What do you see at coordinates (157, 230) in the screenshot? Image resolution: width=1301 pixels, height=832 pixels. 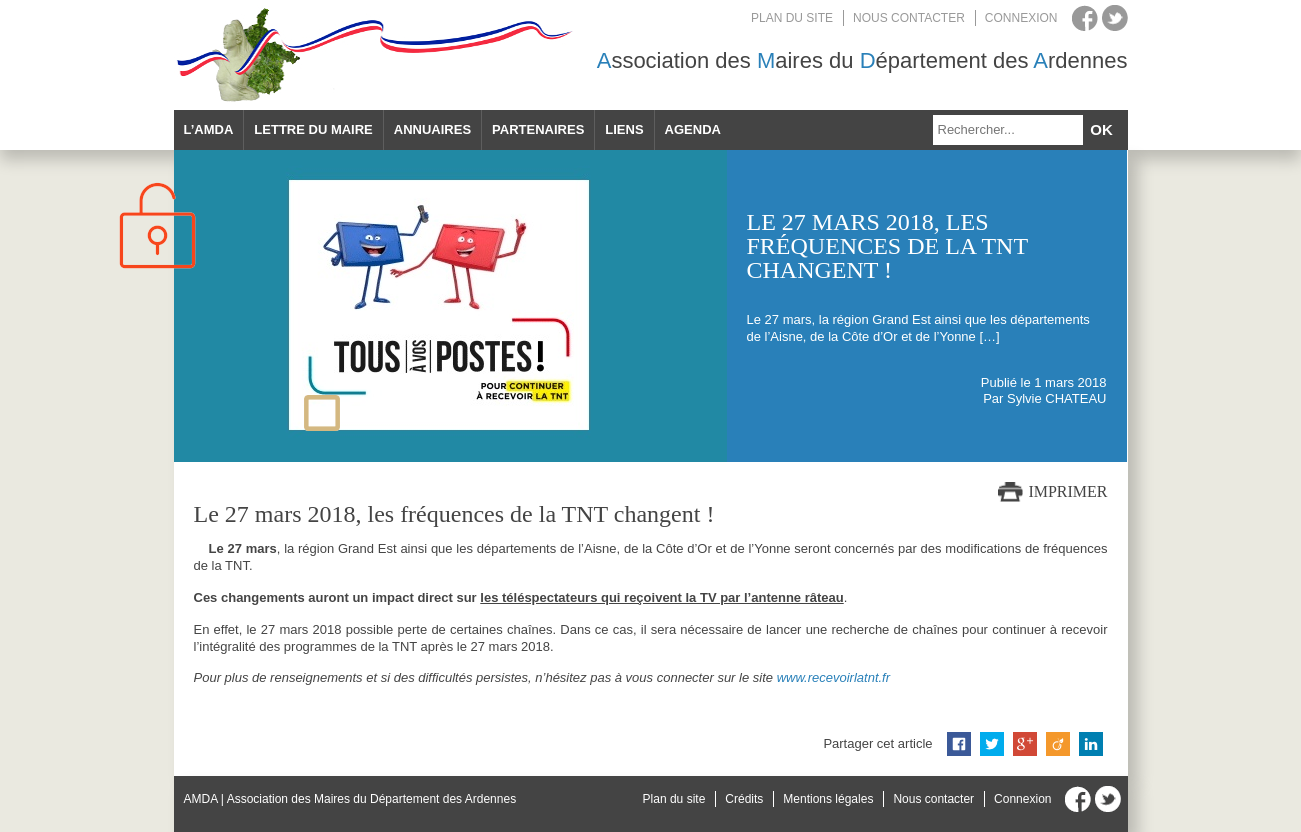 I see `unlocked or unsecured state` at bounding box center [157, 230].